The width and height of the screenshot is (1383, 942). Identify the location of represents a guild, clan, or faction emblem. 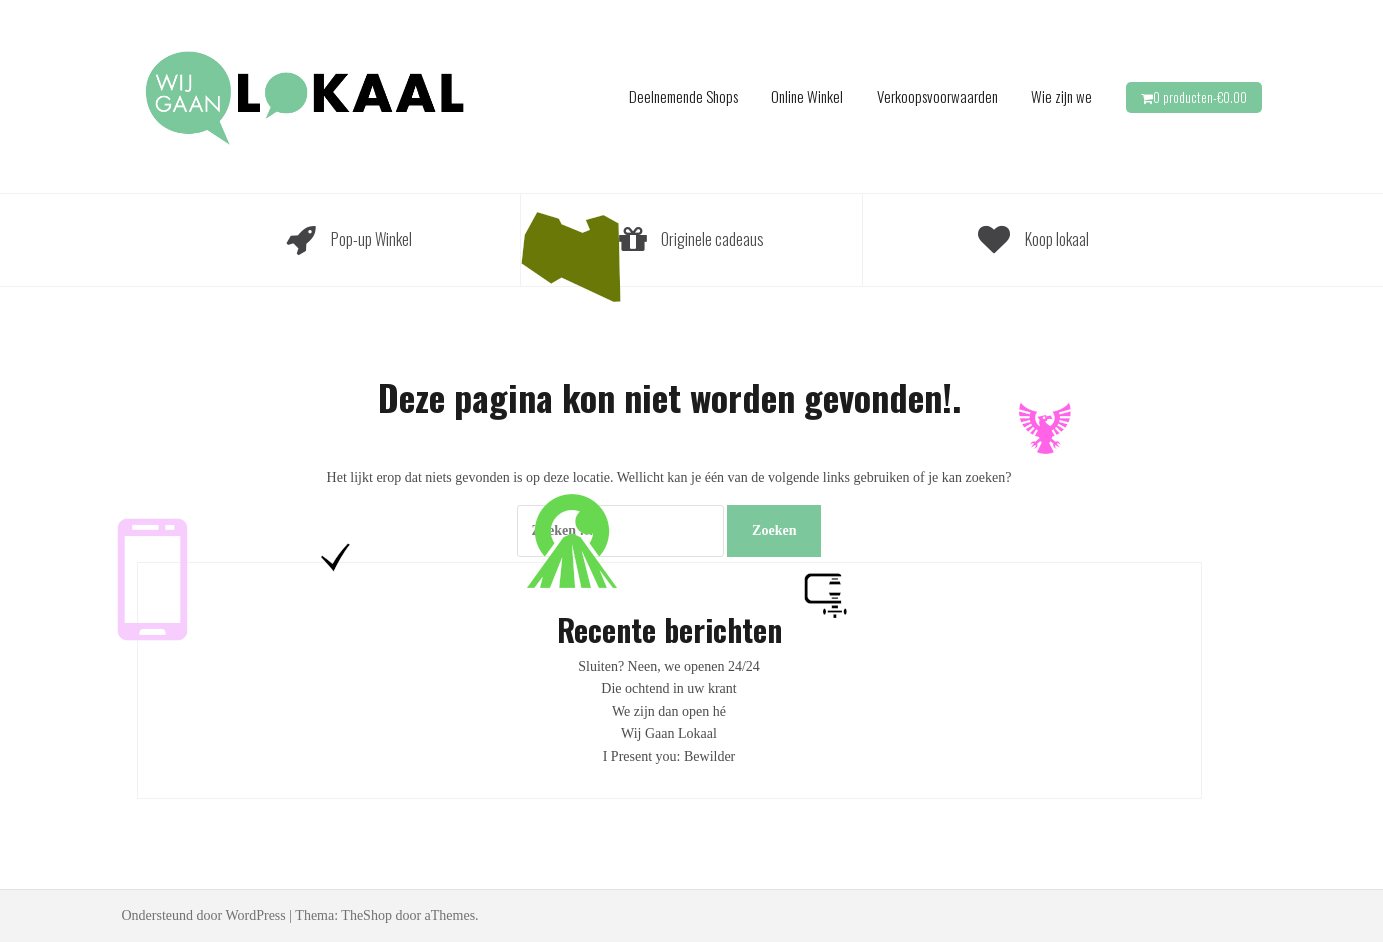
(1044, 427).